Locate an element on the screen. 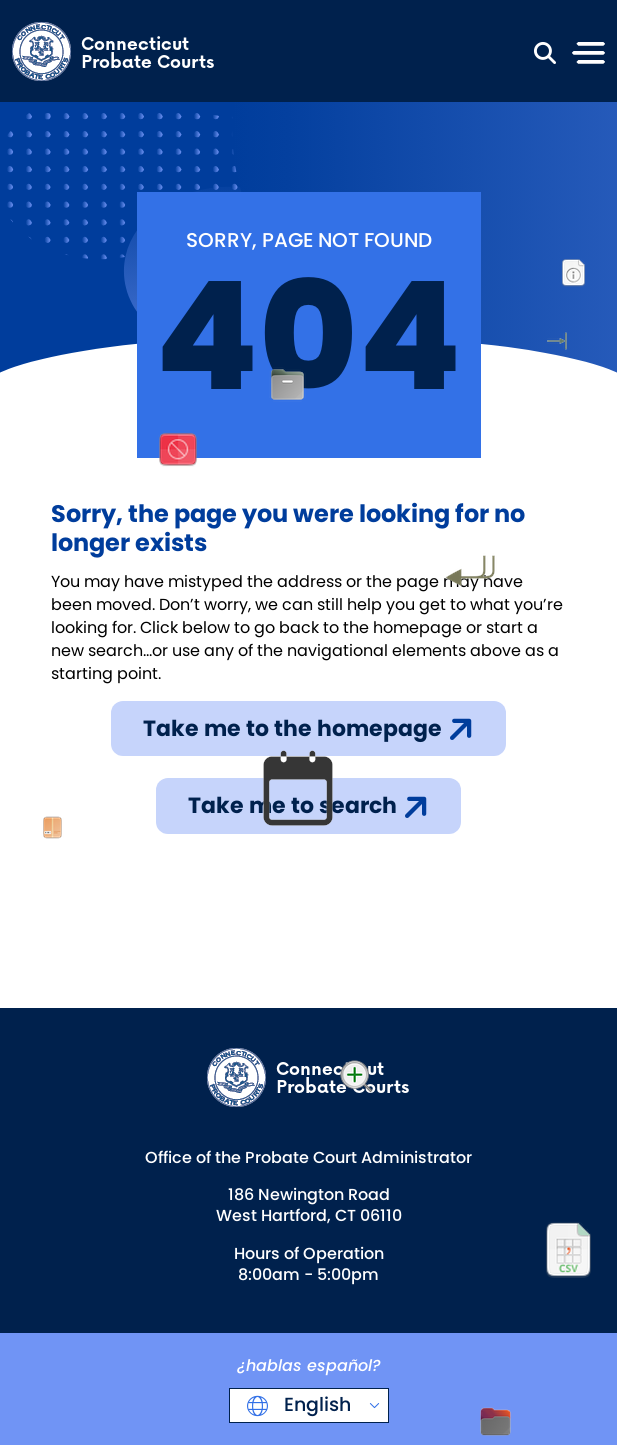 This screenshot has height=1445, width=617. jump to the last item in a list is located at coordinates (557, 341).